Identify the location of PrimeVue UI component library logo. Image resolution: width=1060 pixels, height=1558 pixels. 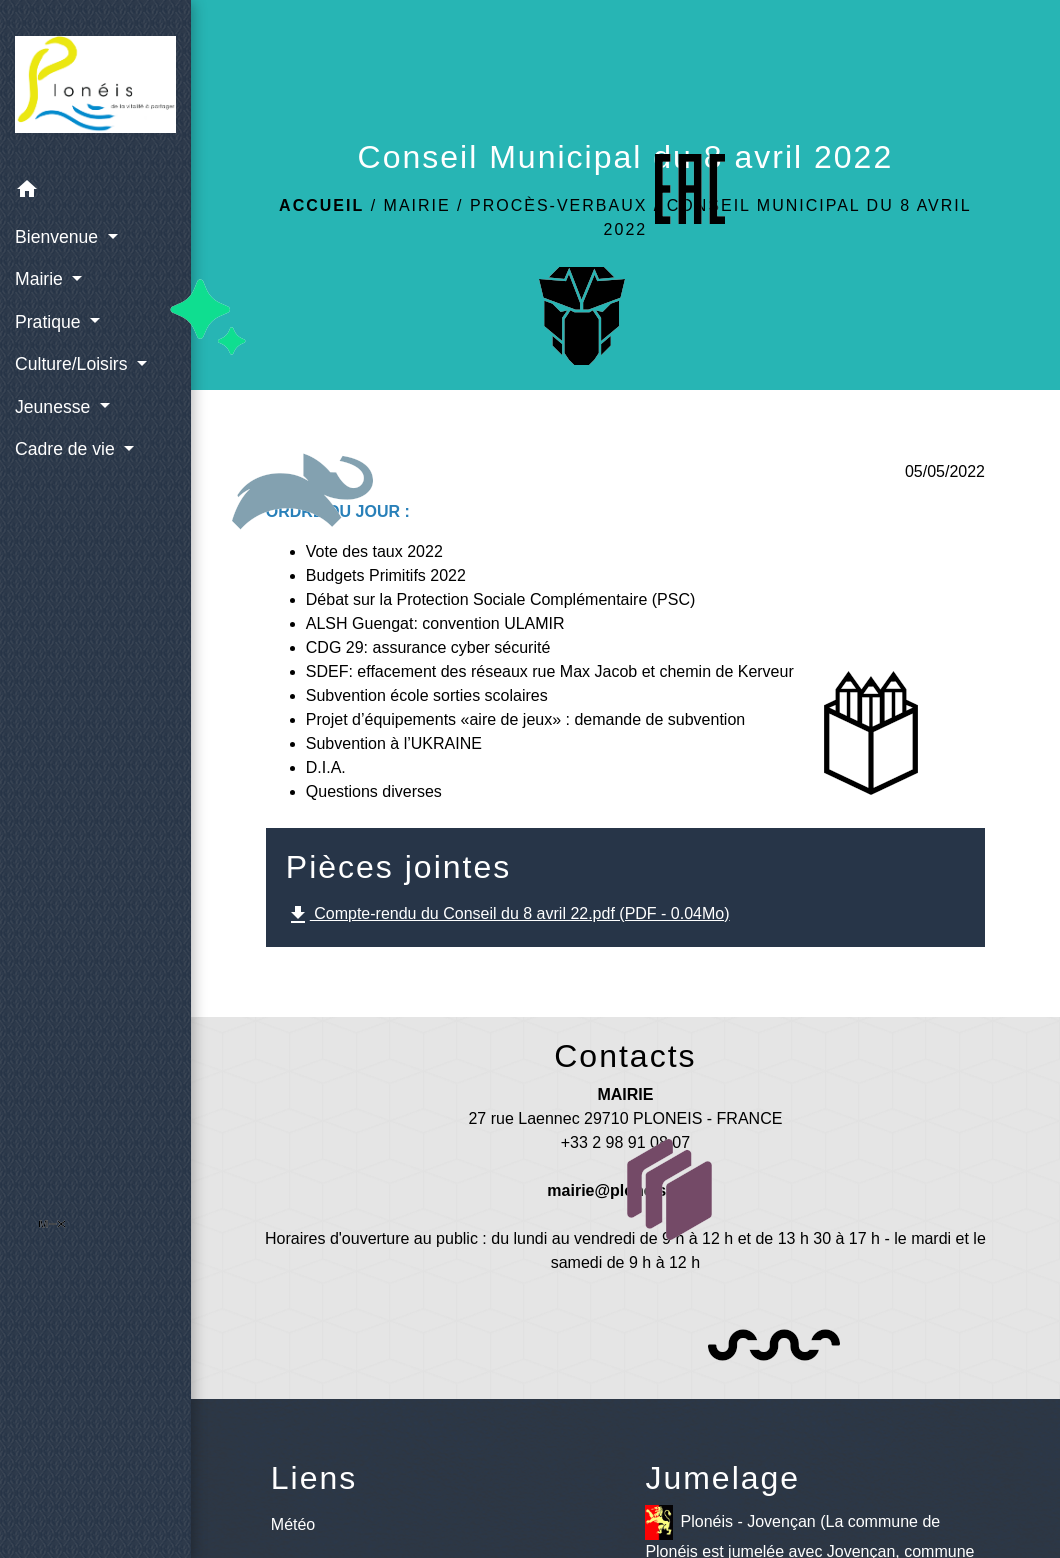
(582, 316).